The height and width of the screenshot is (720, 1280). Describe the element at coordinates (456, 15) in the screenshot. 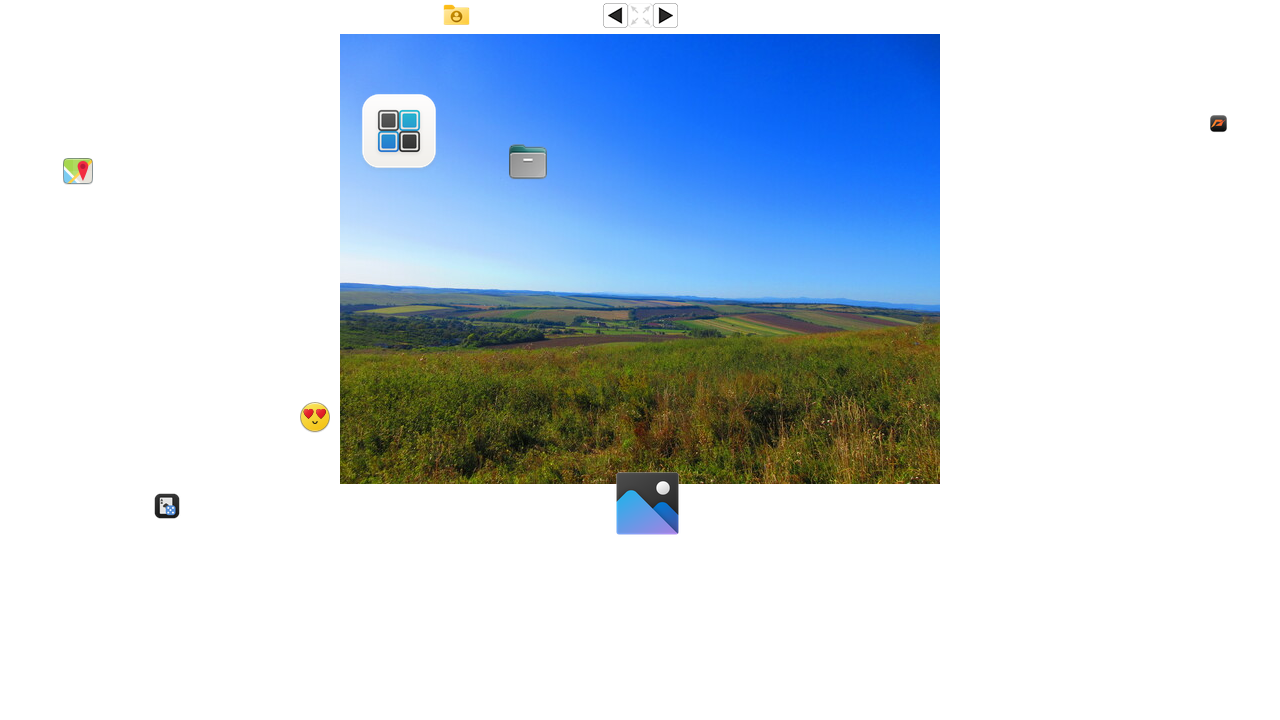

I see `open your contacts folder` at that location.